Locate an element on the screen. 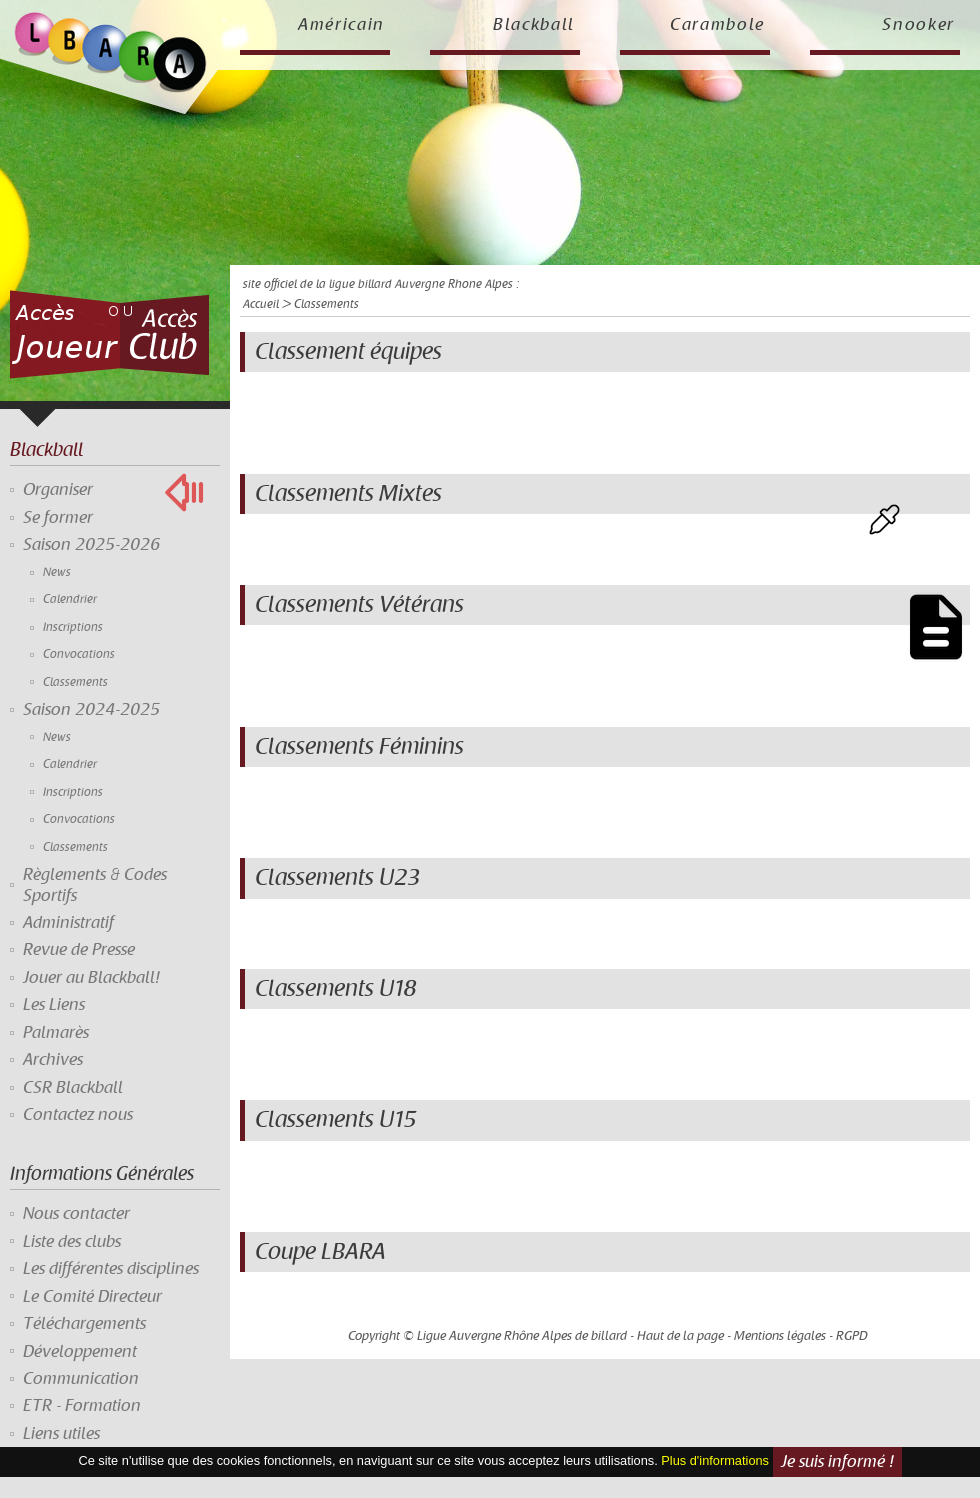  pick a color from the screen is located at coordinates (884, 519).